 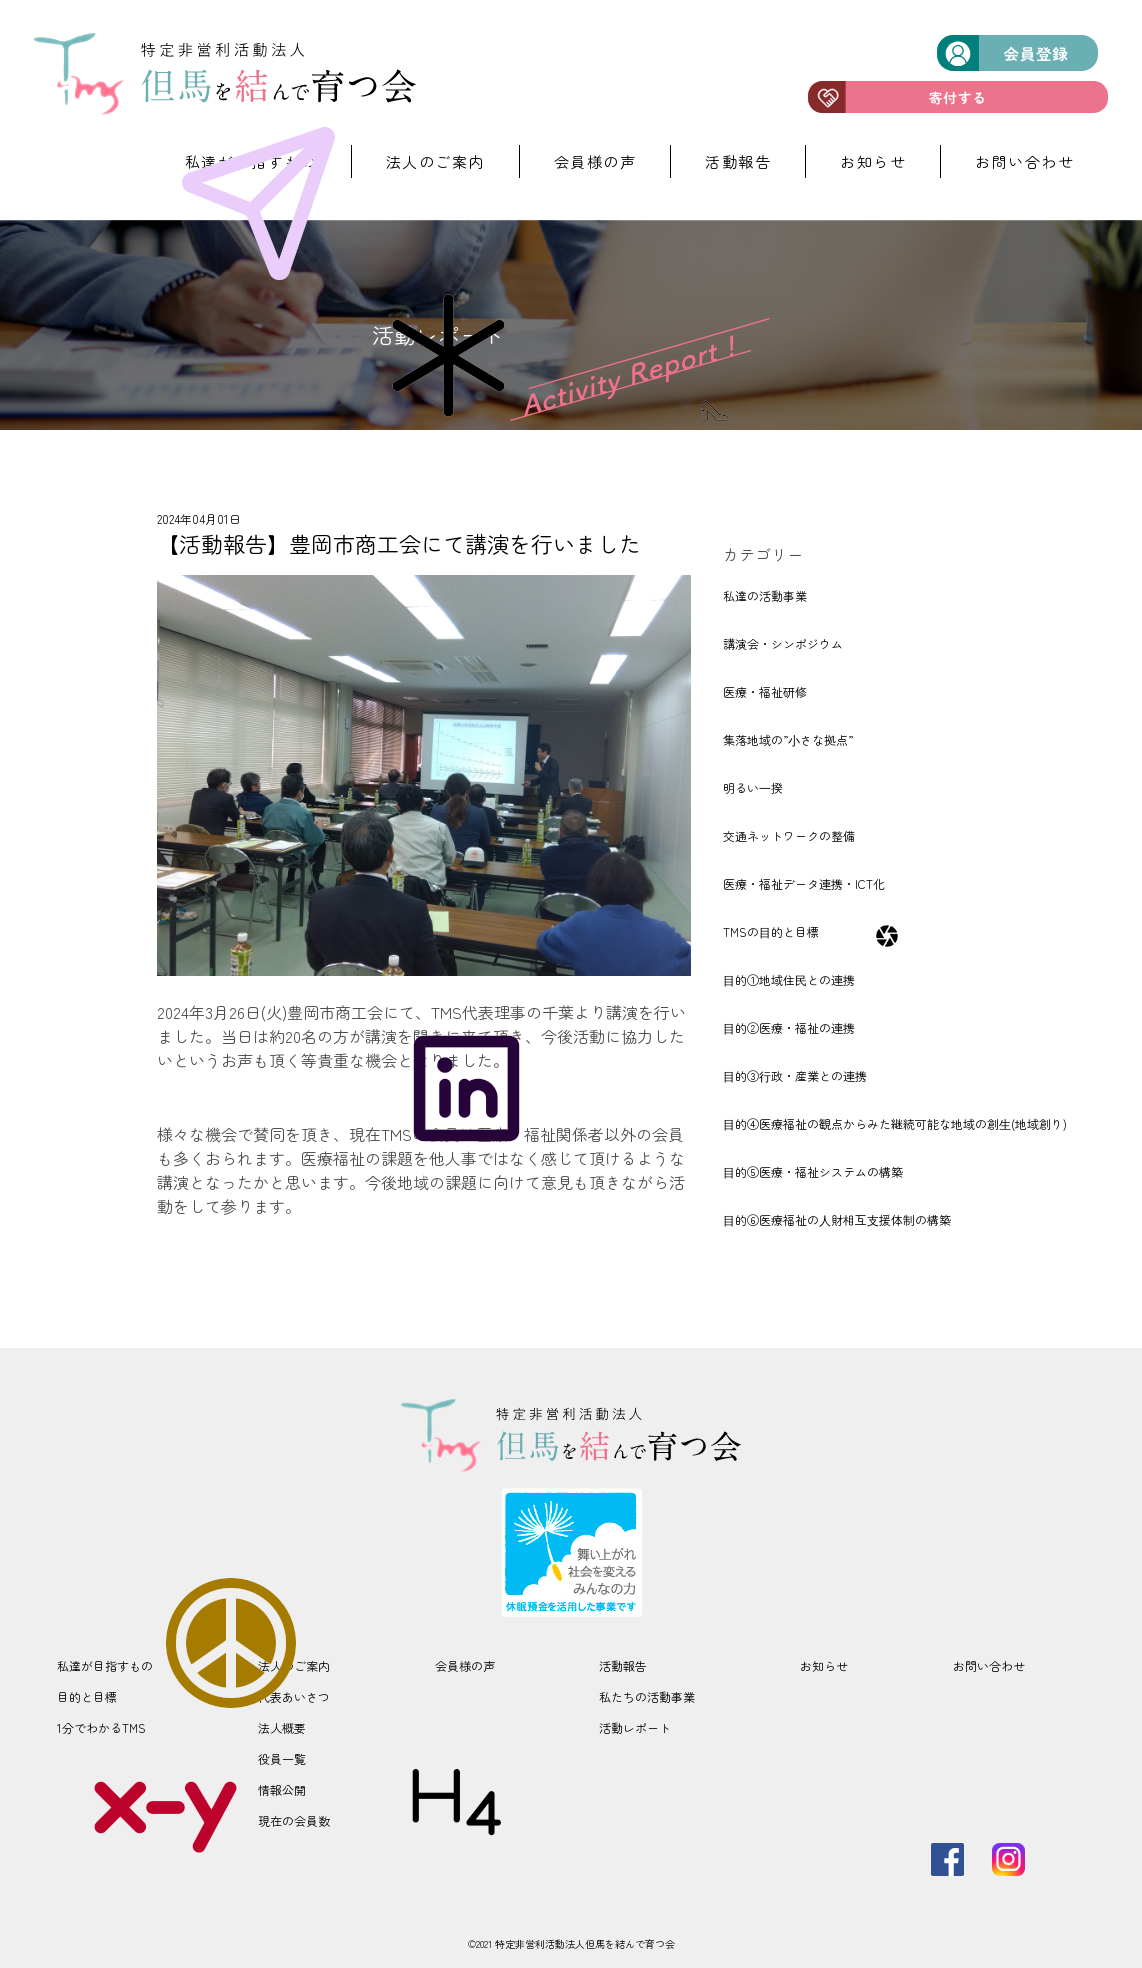 I want to click on browse women's footwear or shoes, so click(x=713, y=411).